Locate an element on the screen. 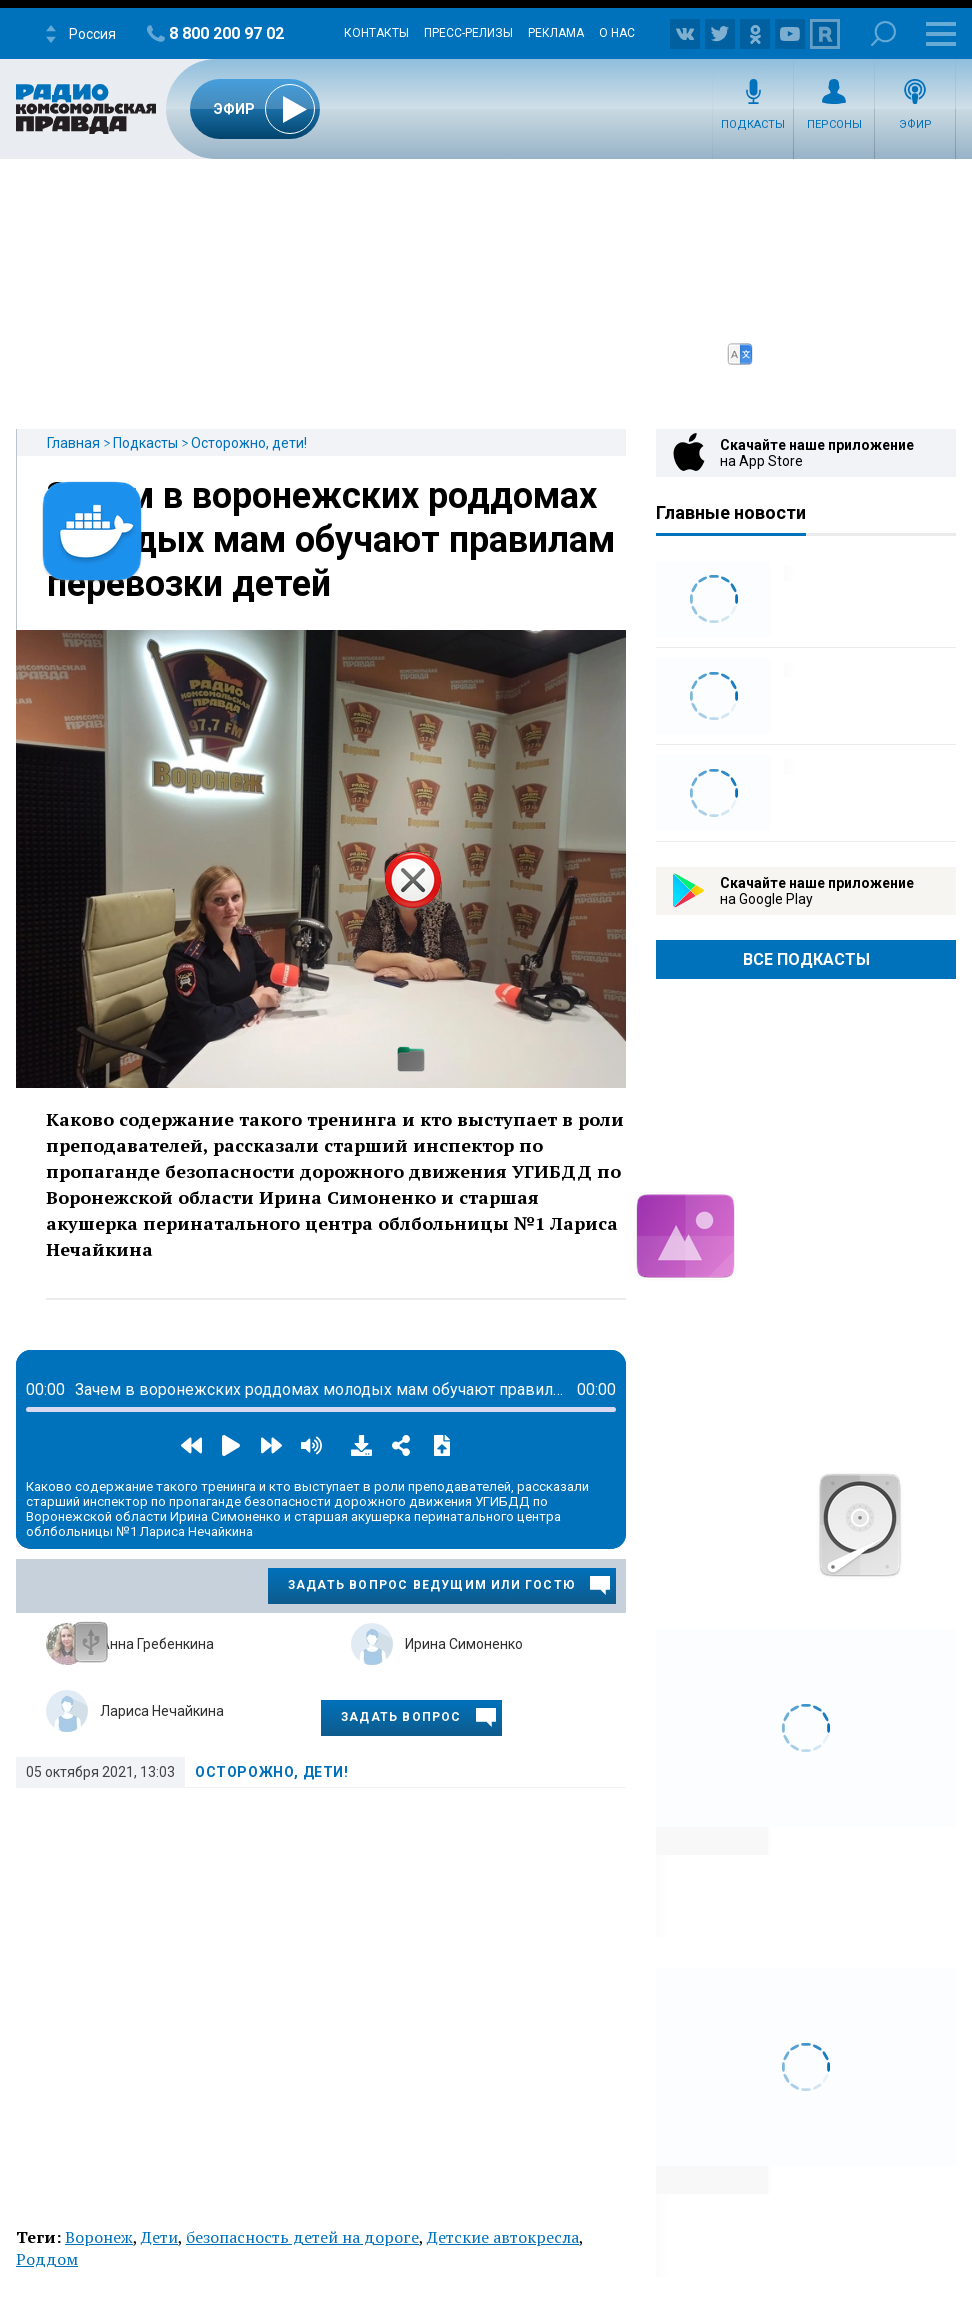  open an image file is located at coordinates (685, 1232).